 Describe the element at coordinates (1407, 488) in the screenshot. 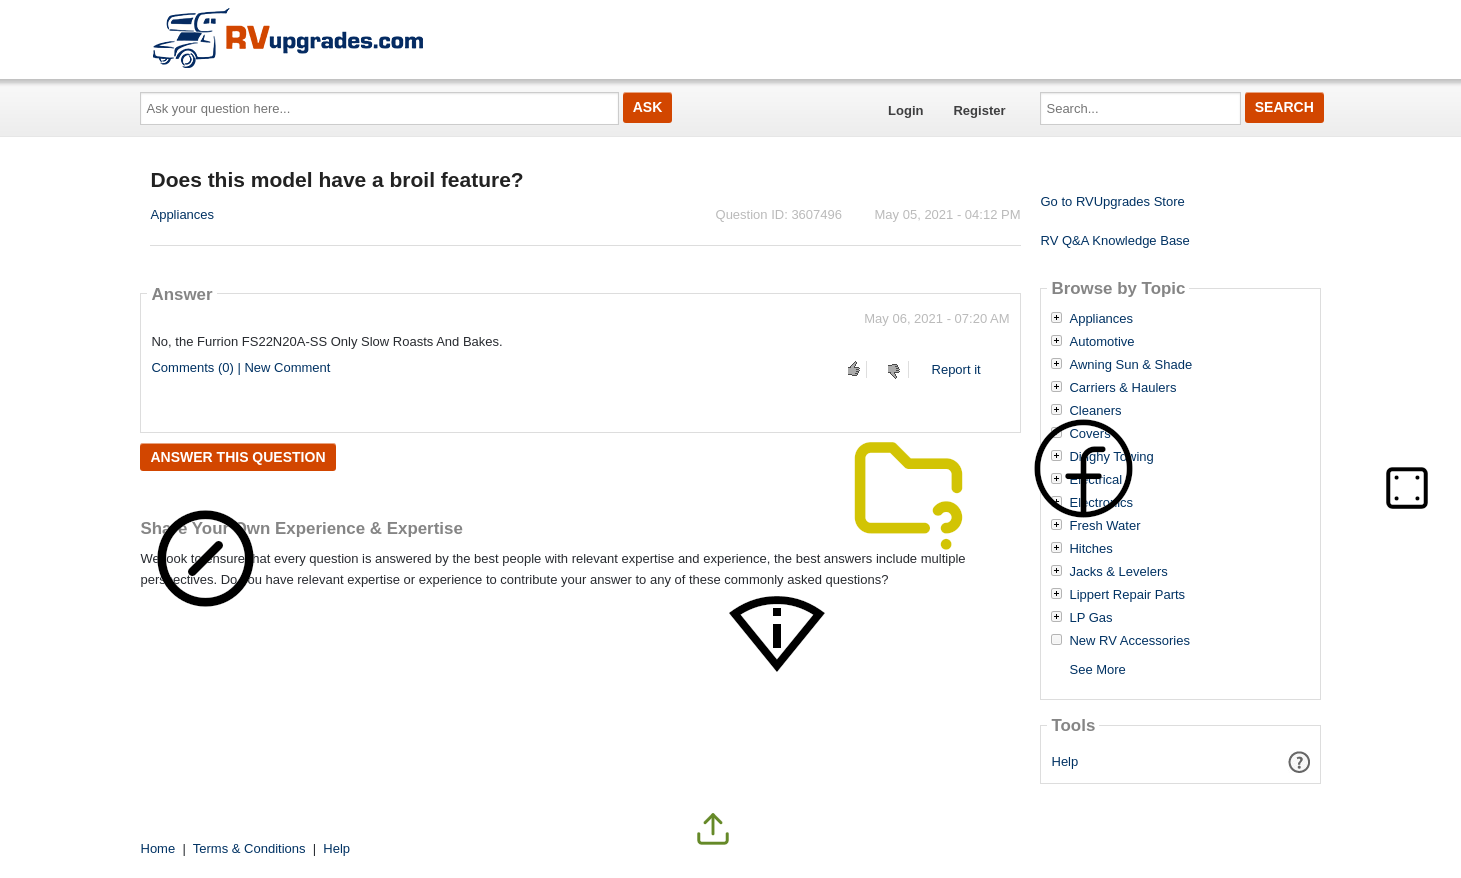

I see `open inspection panel or diagnostic view` at that location.